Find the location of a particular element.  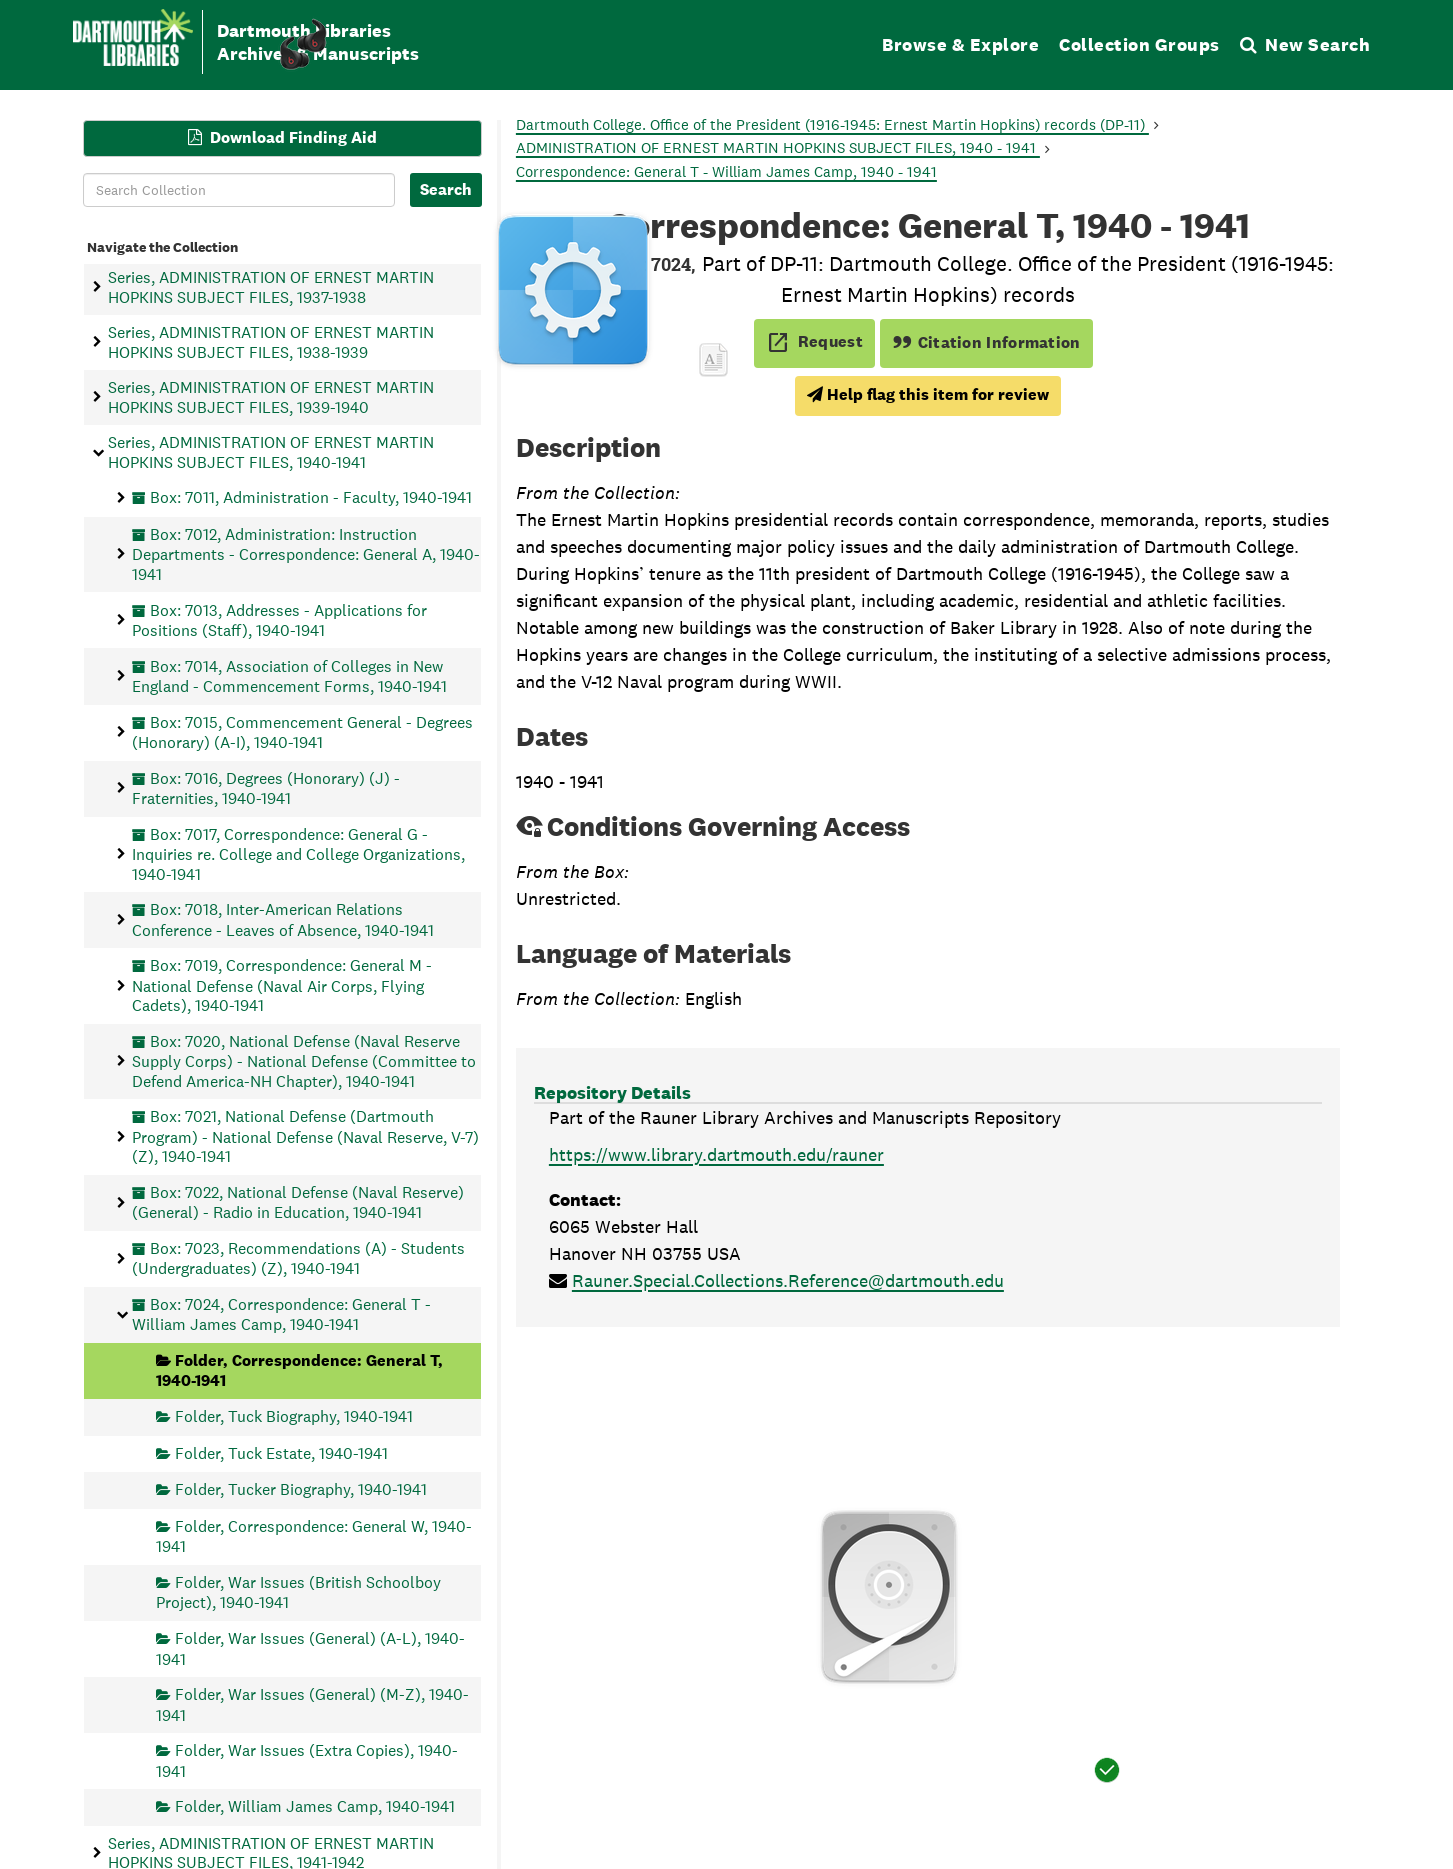

open disk utility application is located at coordinates (889, 1597).